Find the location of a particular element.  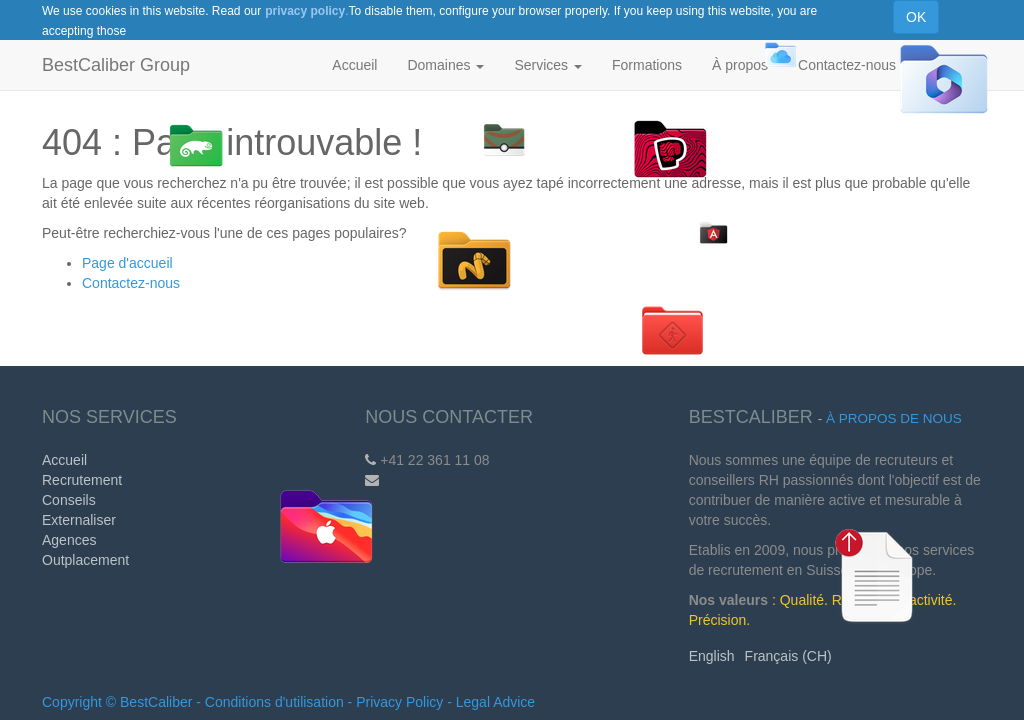

folder for pokémon nest ball related content is located at coordinates (504, 141).